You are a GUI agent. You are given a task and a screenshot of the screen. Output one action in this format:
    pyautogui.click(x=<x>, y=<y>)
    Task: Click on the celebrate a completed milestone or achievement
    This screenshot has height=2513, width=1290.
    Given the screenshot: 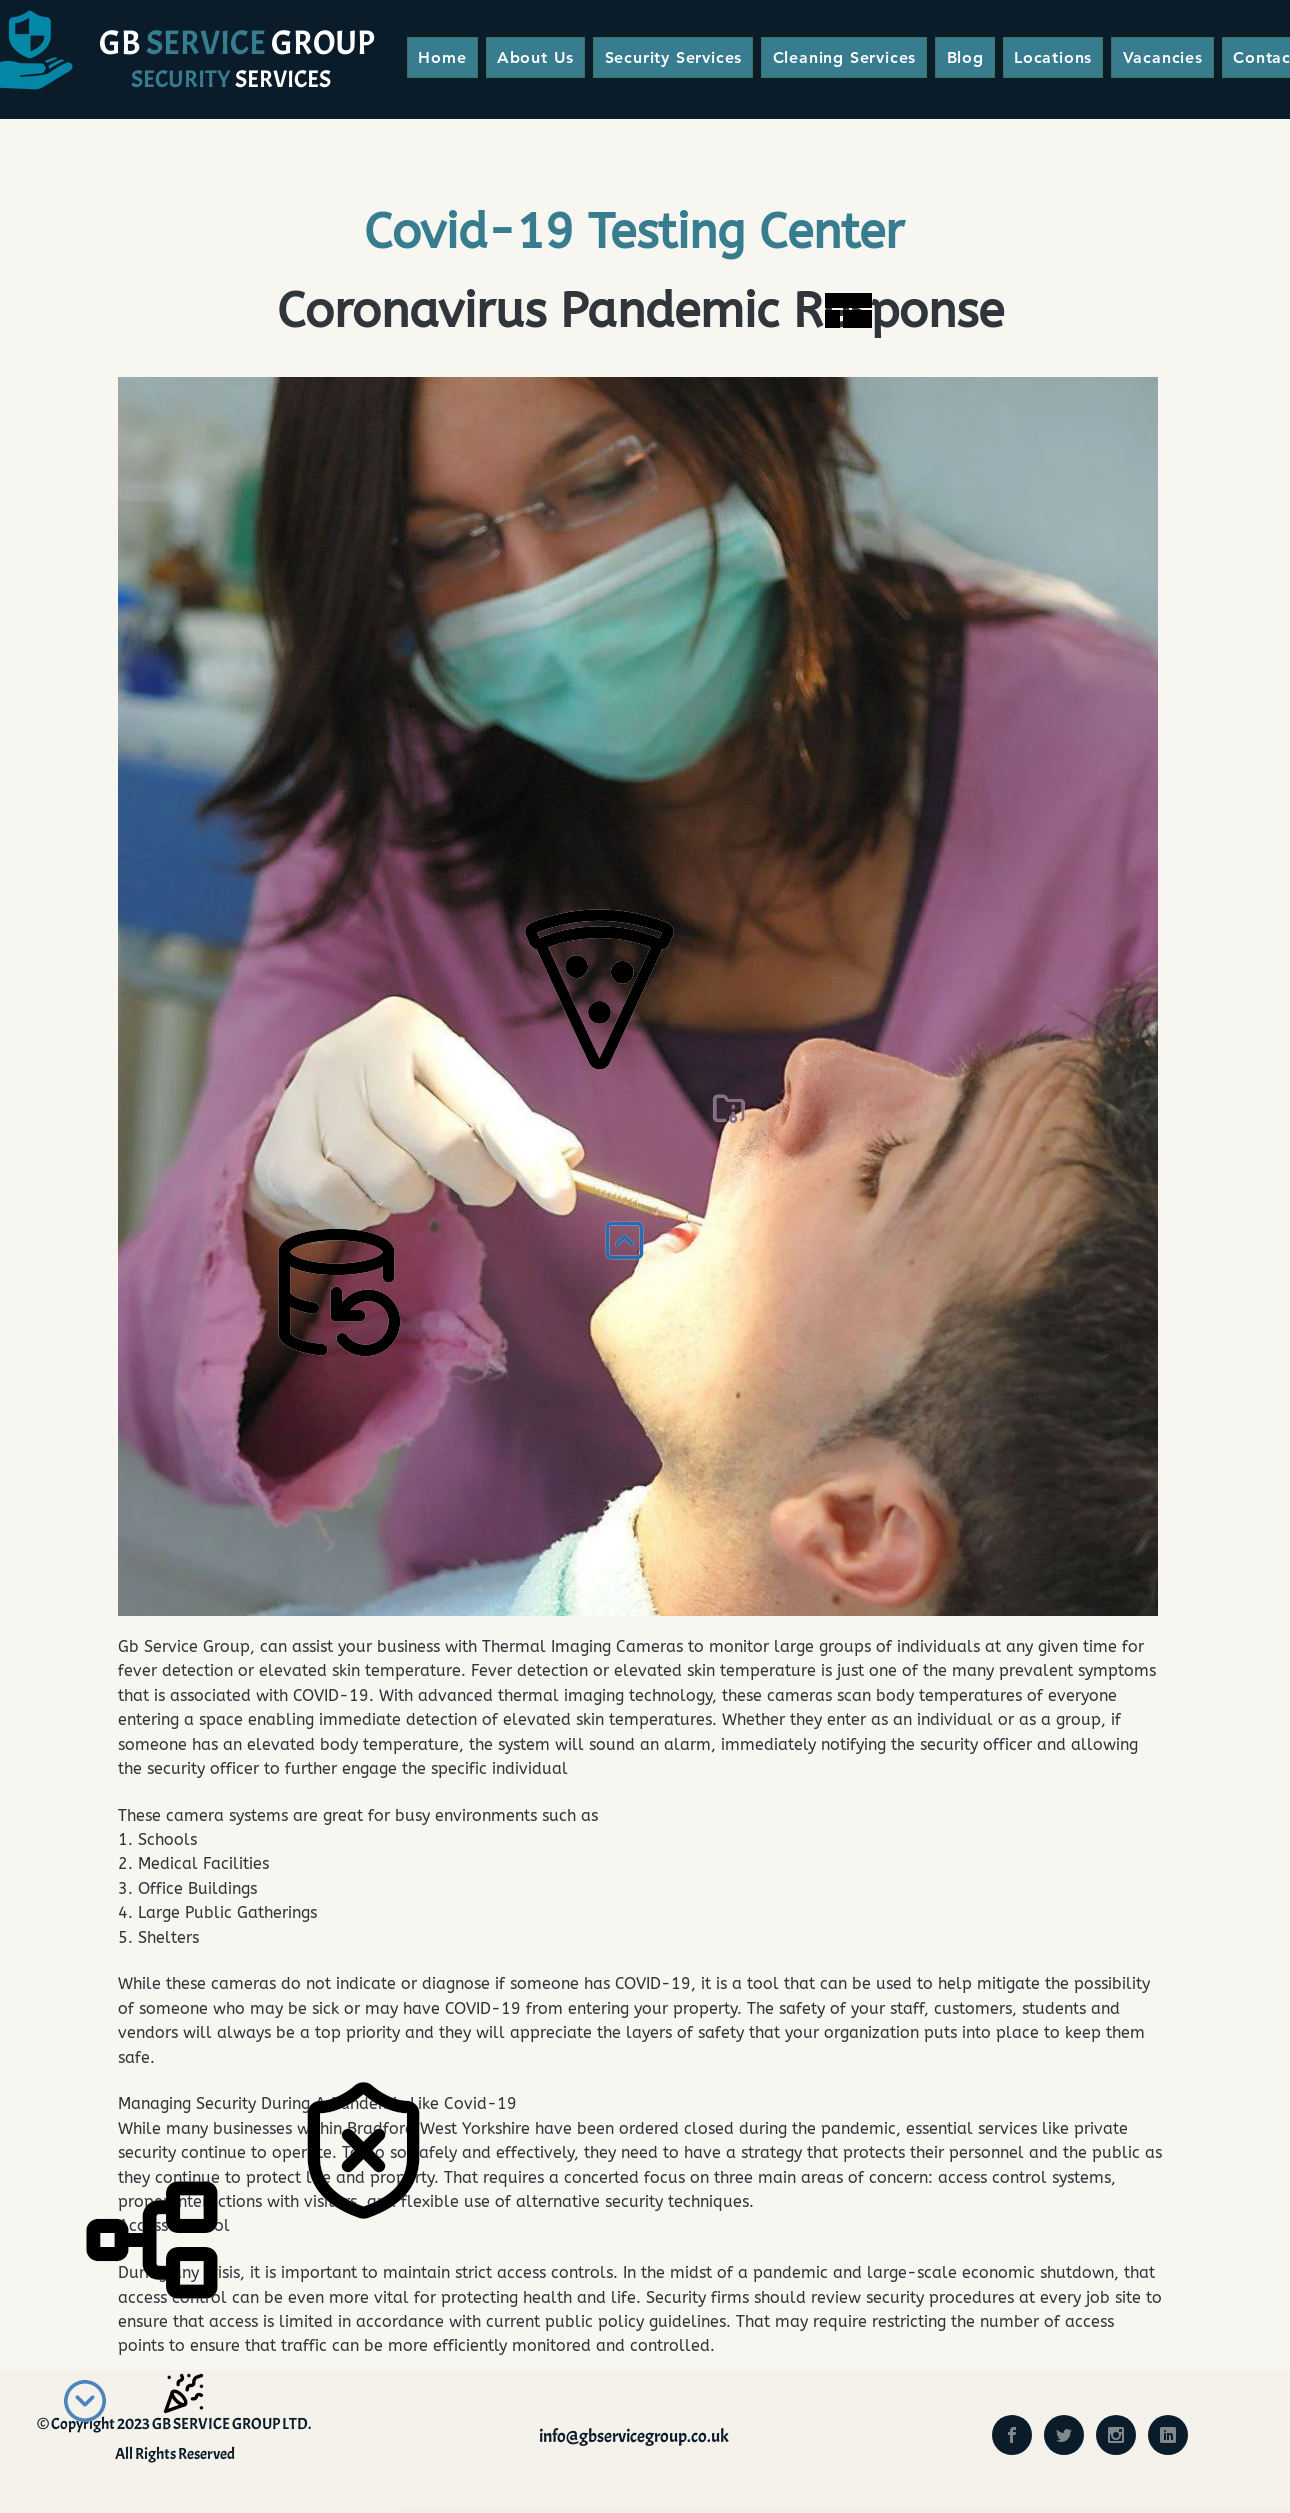 What is the action you would take?
    pyautogui.click(x=183, y=2393)
    